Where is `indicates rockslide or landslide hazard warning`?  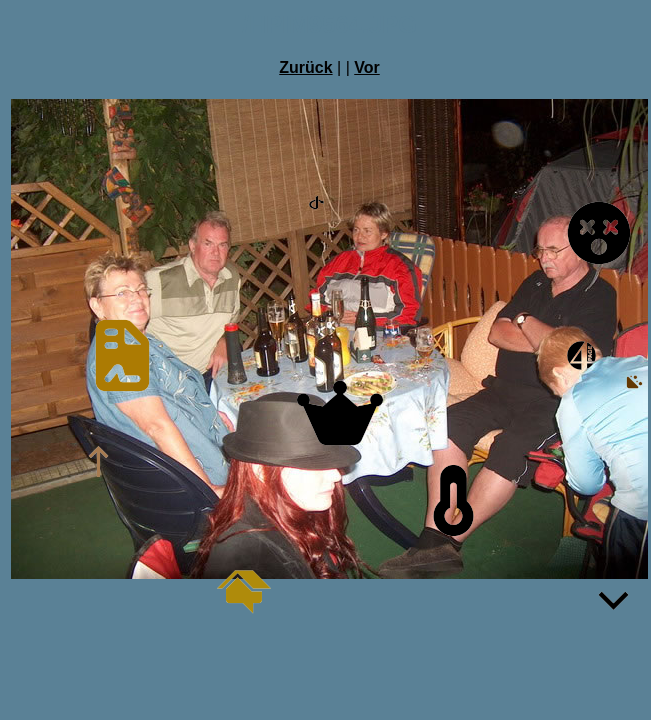 indicates rockslide or landslide hazard warning is located at coordinates (634, 381).